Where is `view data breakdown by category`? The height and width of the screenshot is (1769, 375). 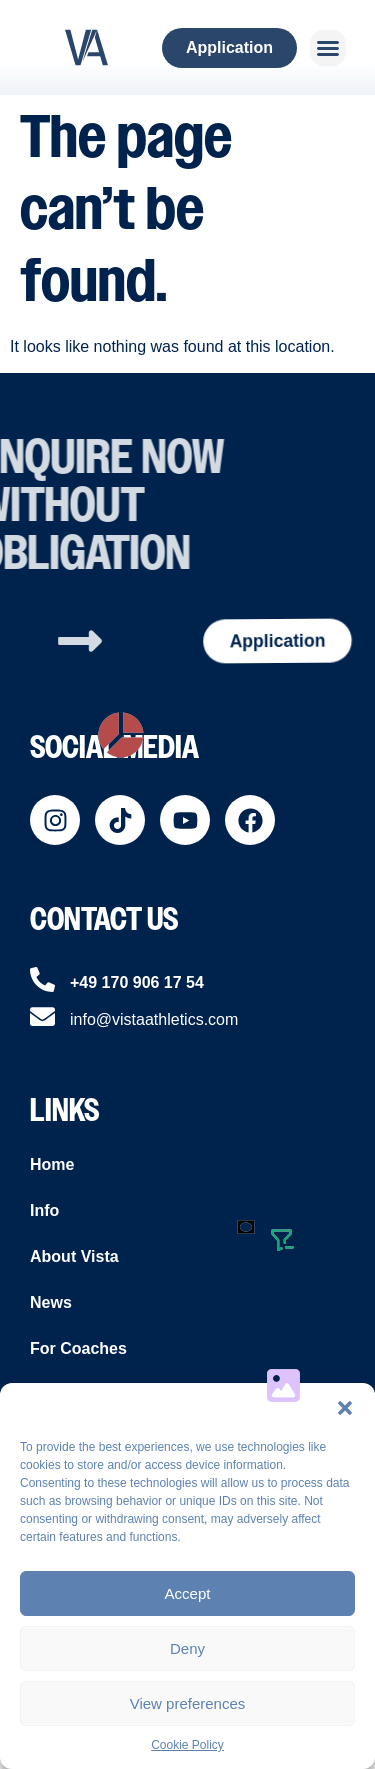 view data breakdown by category is located at coordinates (121, 735).